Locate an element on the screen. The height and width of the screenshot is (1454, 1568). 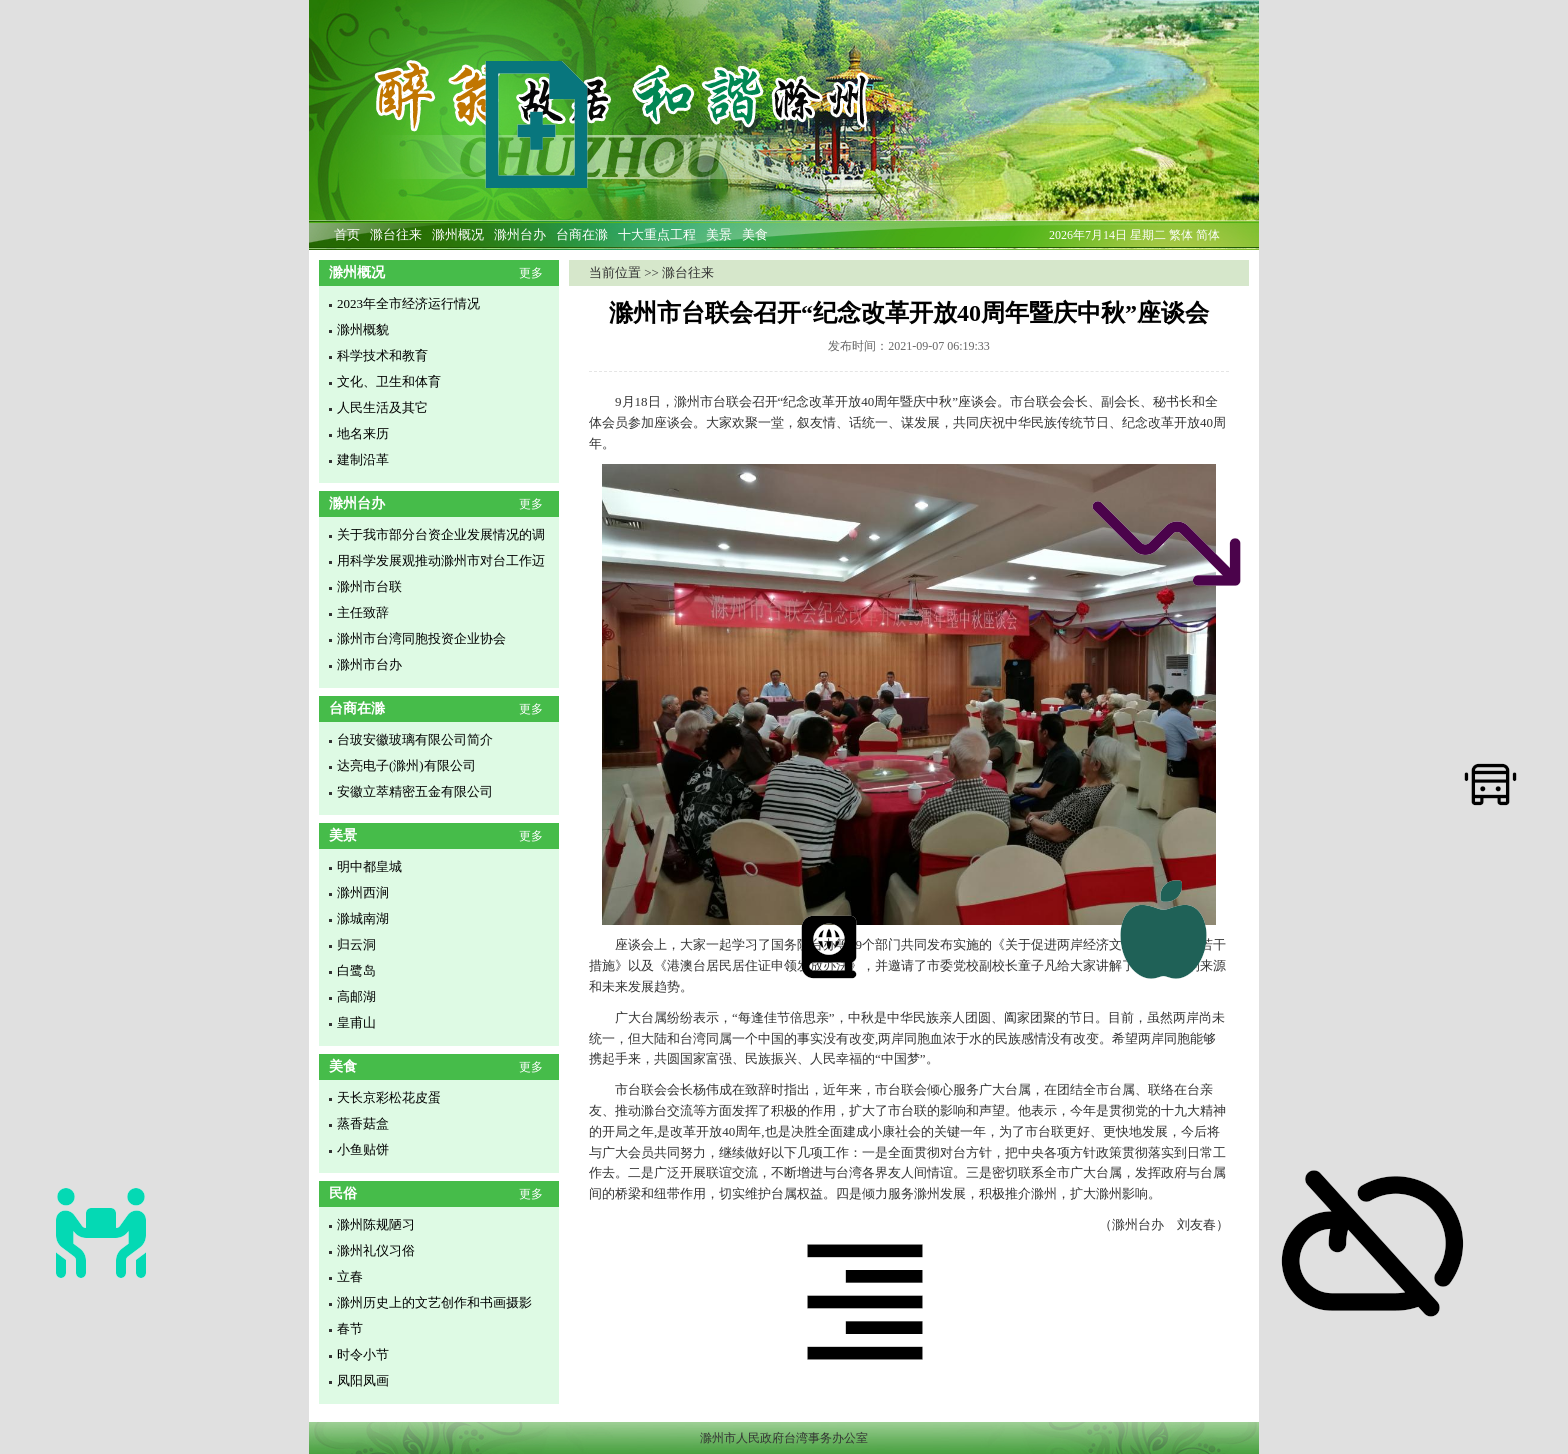
access health or nutrition tracking features is located at coordinates (1163, 929).